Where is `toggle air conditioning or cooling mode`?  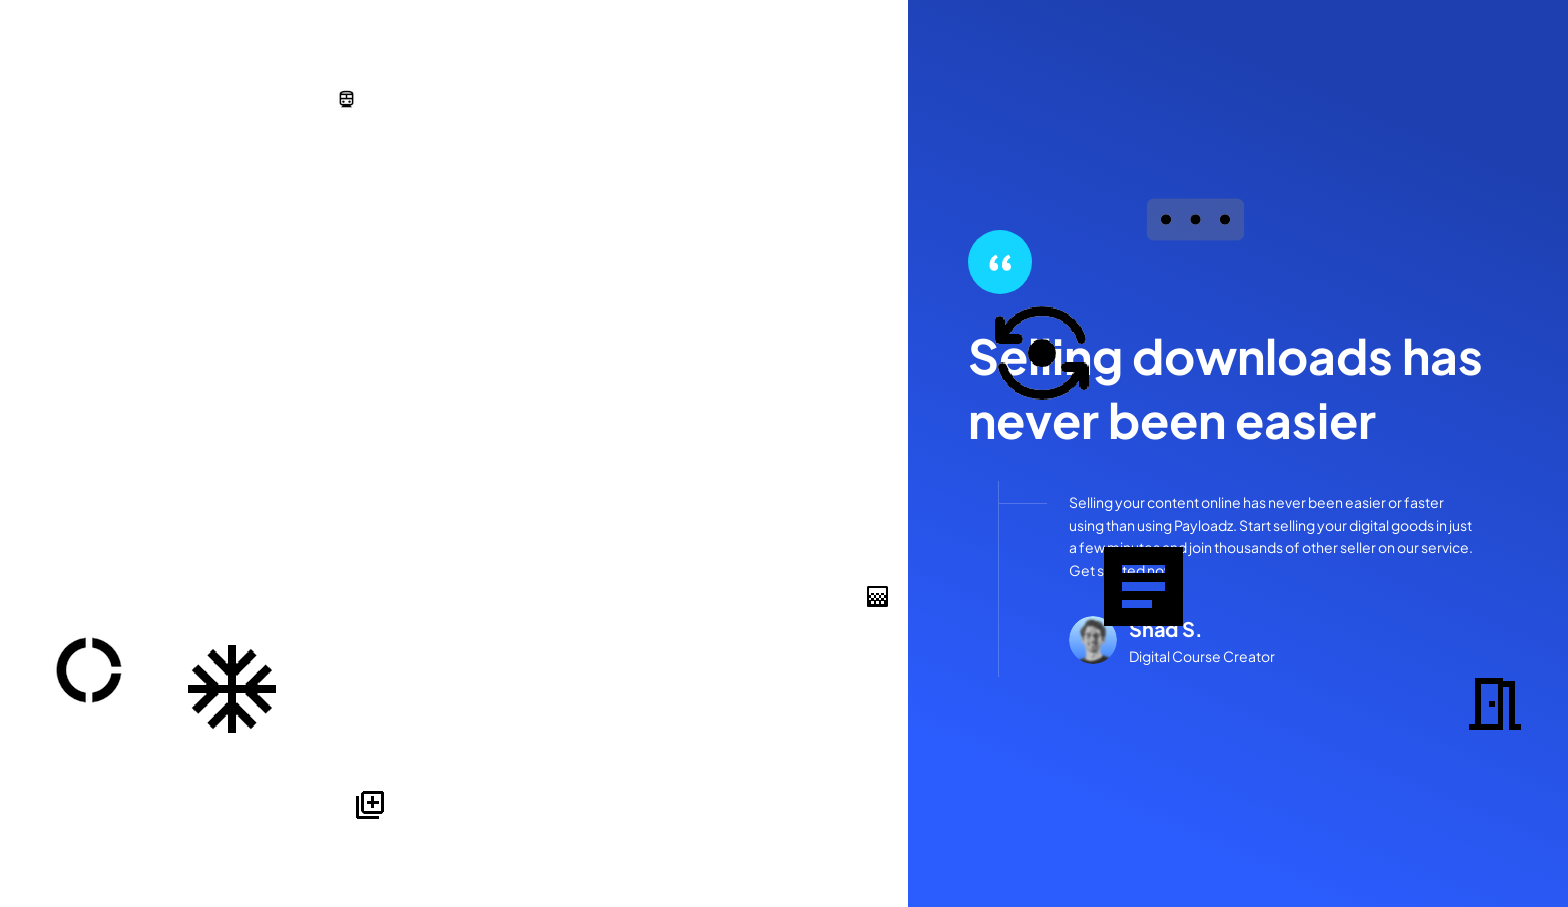 toggle air conditioning or cooling mode is located at coordinates (232, 689).